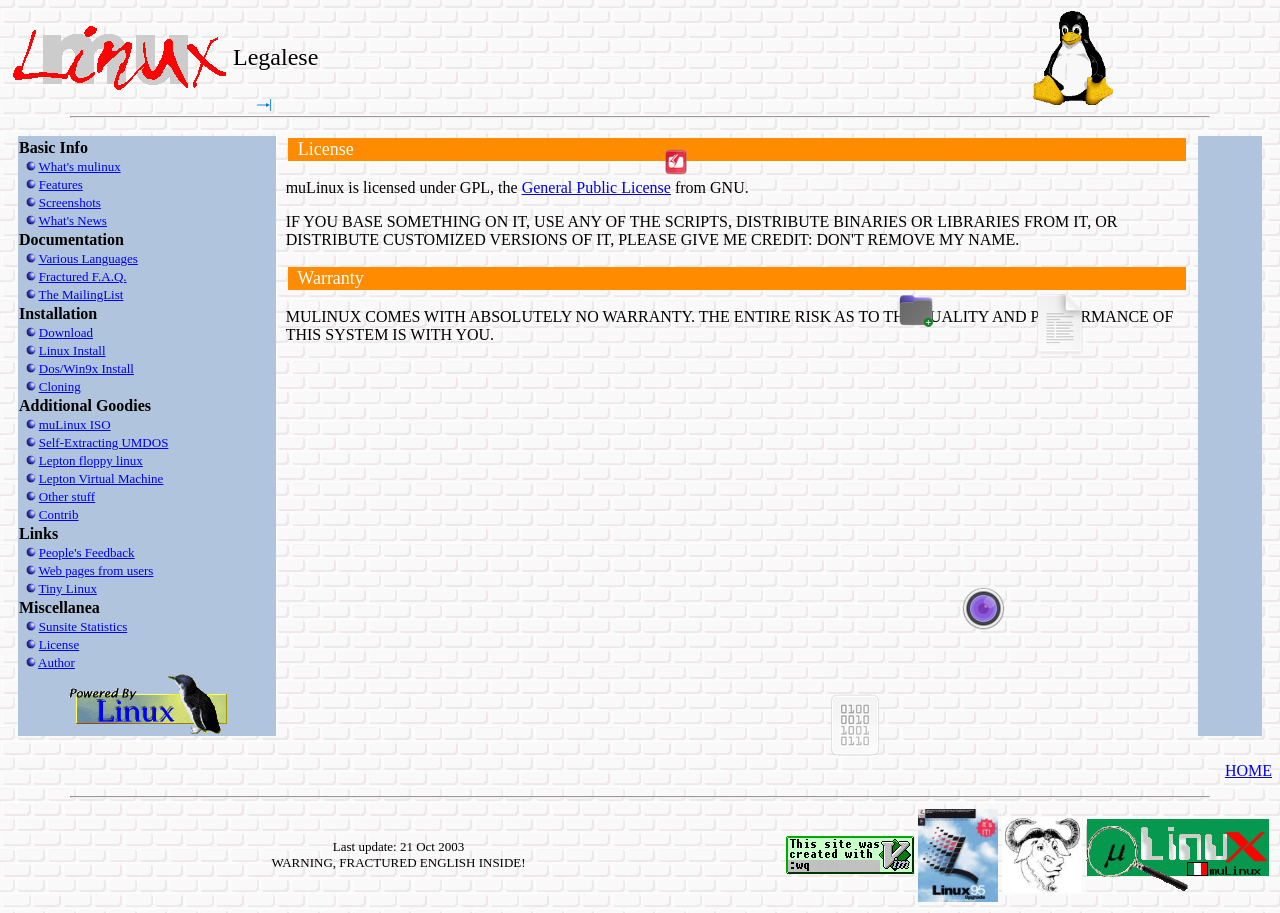 The image size is (1280, 913). Describe the element at coordinates (916, 310) in the screenshot. I see `create a new folder` at that location.